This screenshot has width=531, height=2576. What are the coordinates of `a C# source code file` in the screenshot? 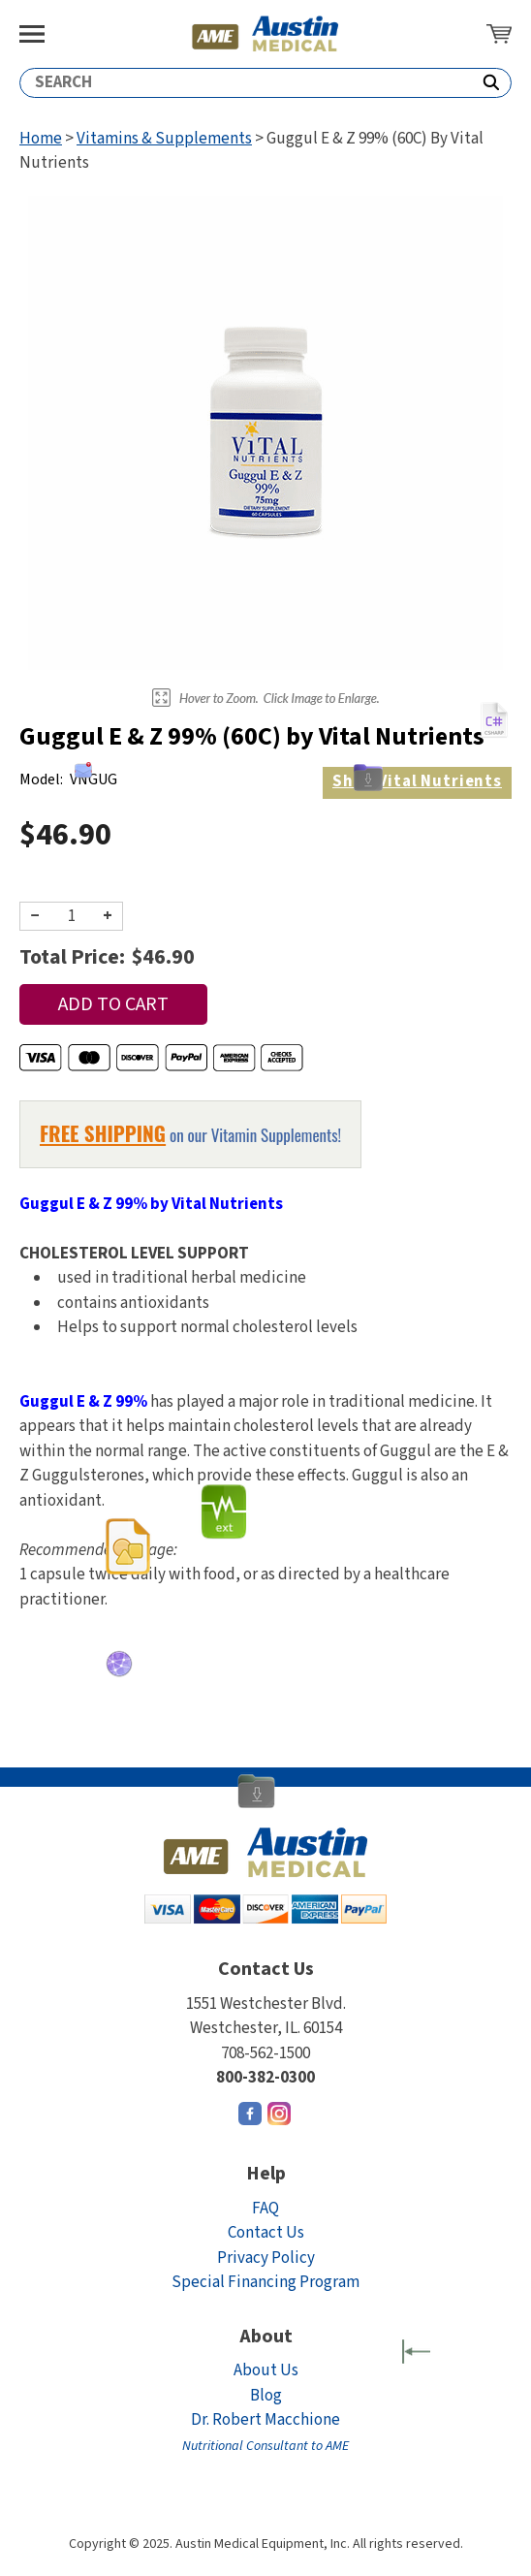 It's located at (494, 720).